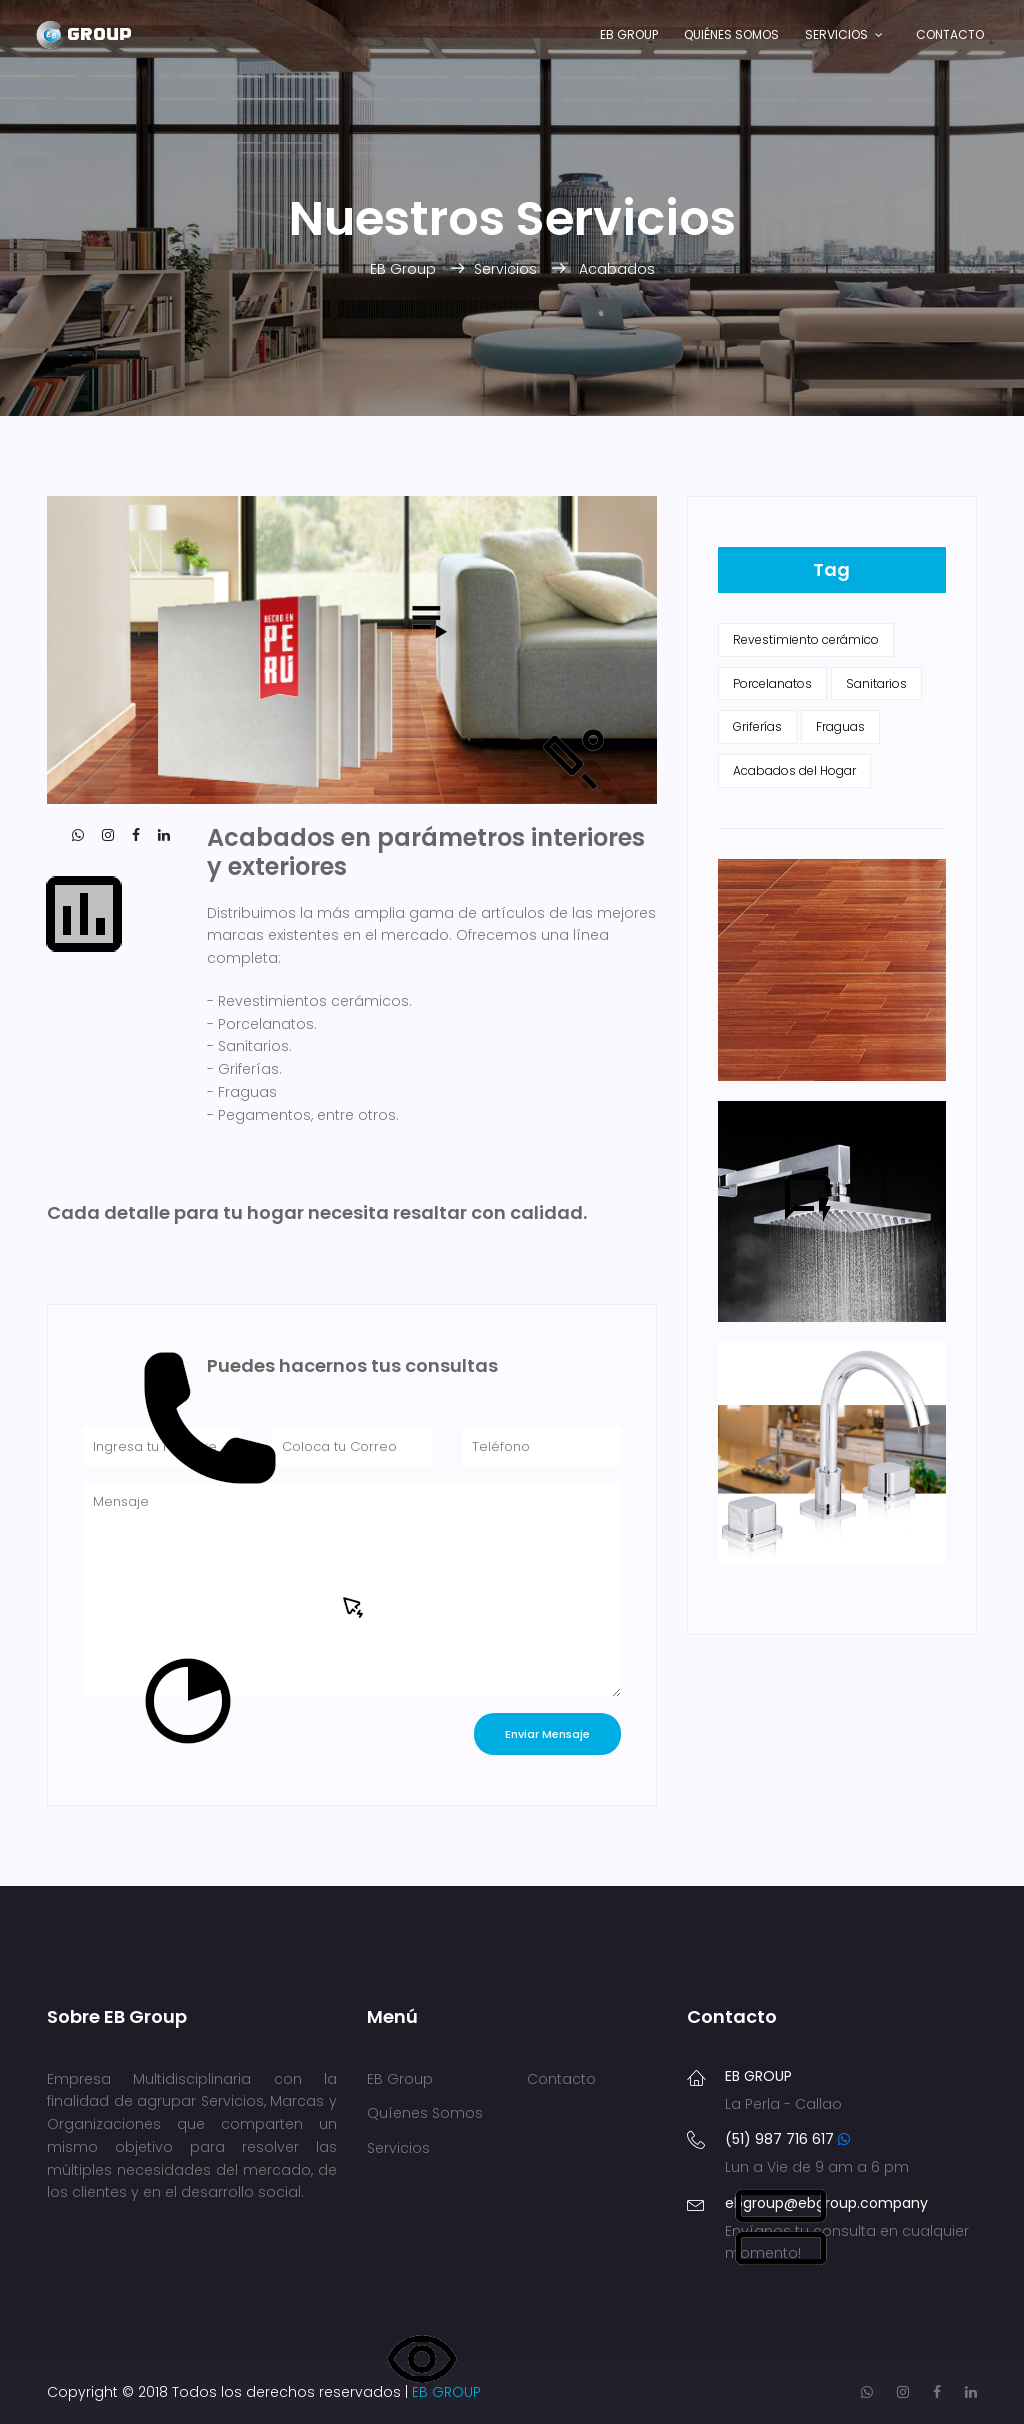 This screenshot has width=1024, height=2424. Describe the element at coordinates (573, 759) in the screenshot. I see `access cricket scores or sports updates` at that location.